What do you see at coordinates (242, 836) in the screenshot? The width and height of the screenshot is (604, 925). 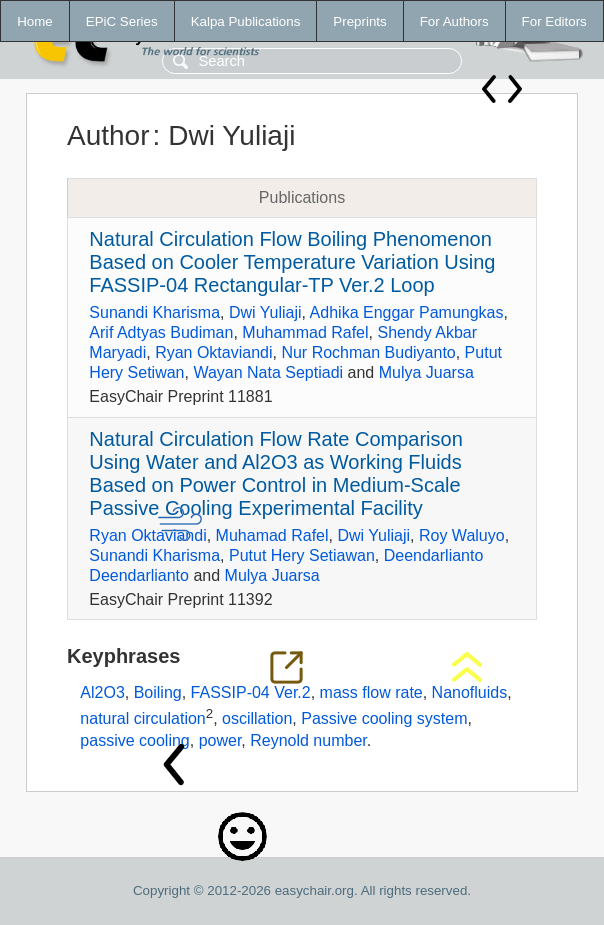 I see `insert an emoji or emoticon` at bounding box center [242, 836].